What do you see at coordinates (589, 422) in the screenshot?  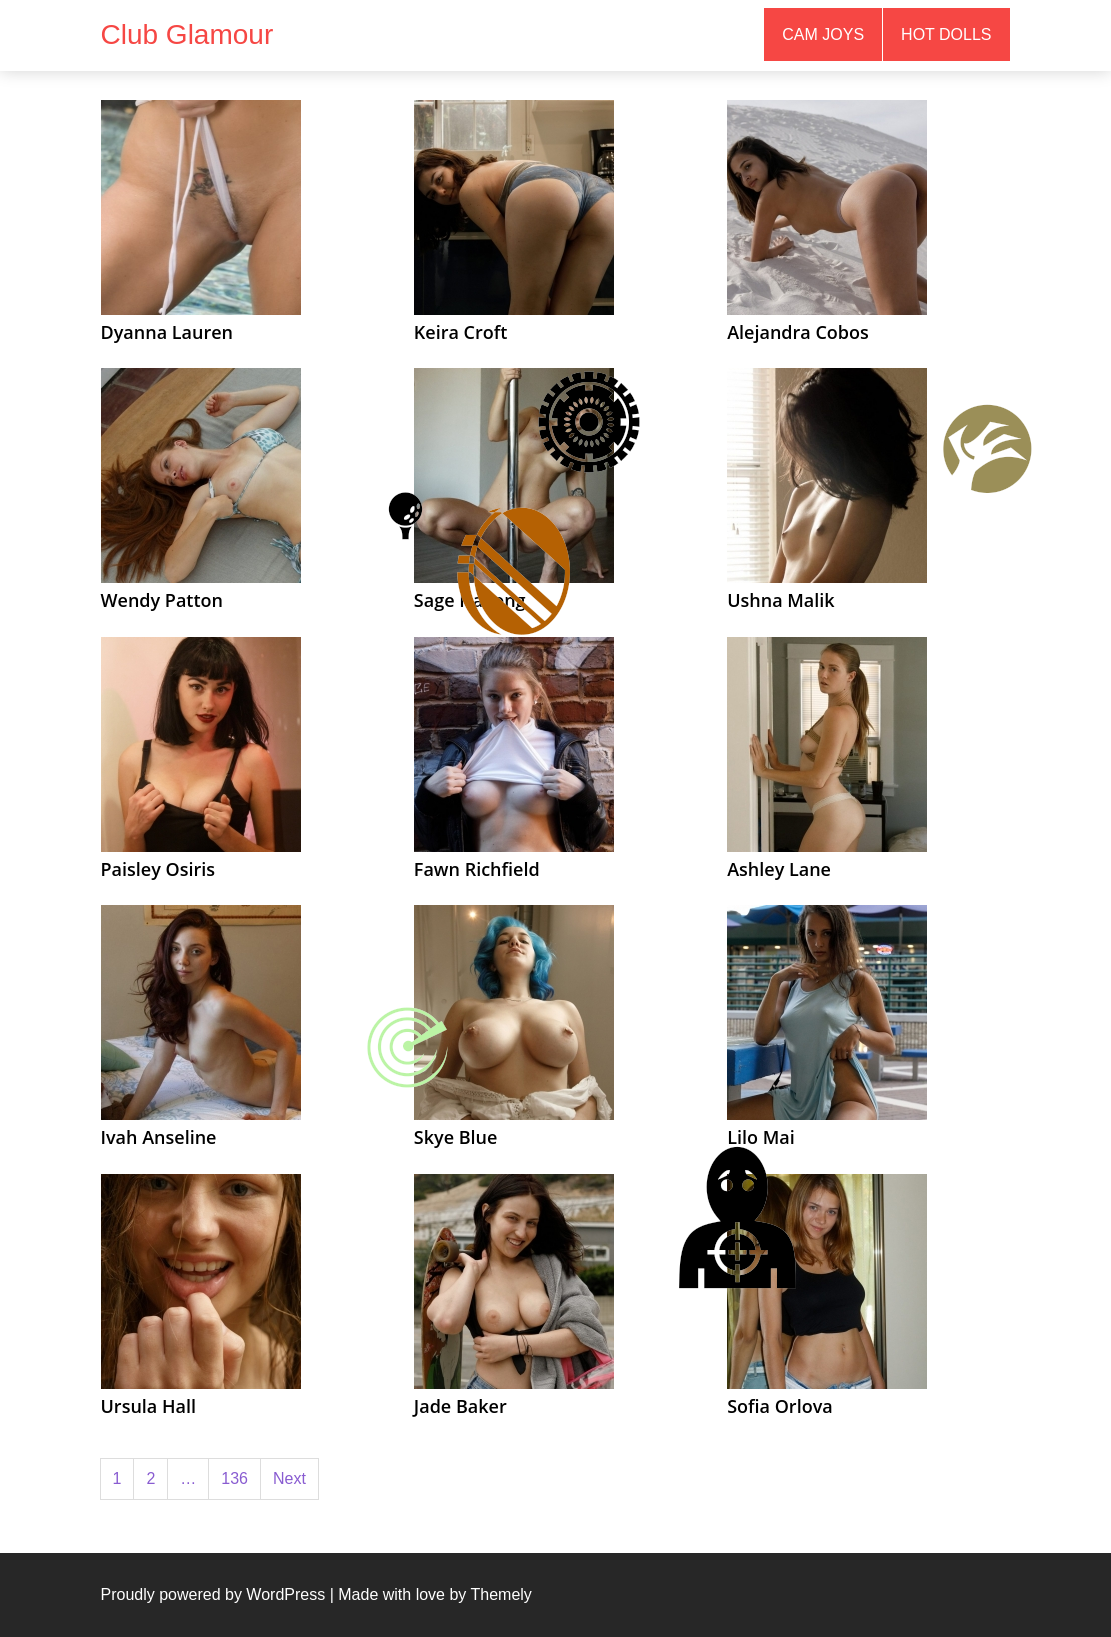 I see `access game settings or configuration menu` at bounding box center [589, 422].